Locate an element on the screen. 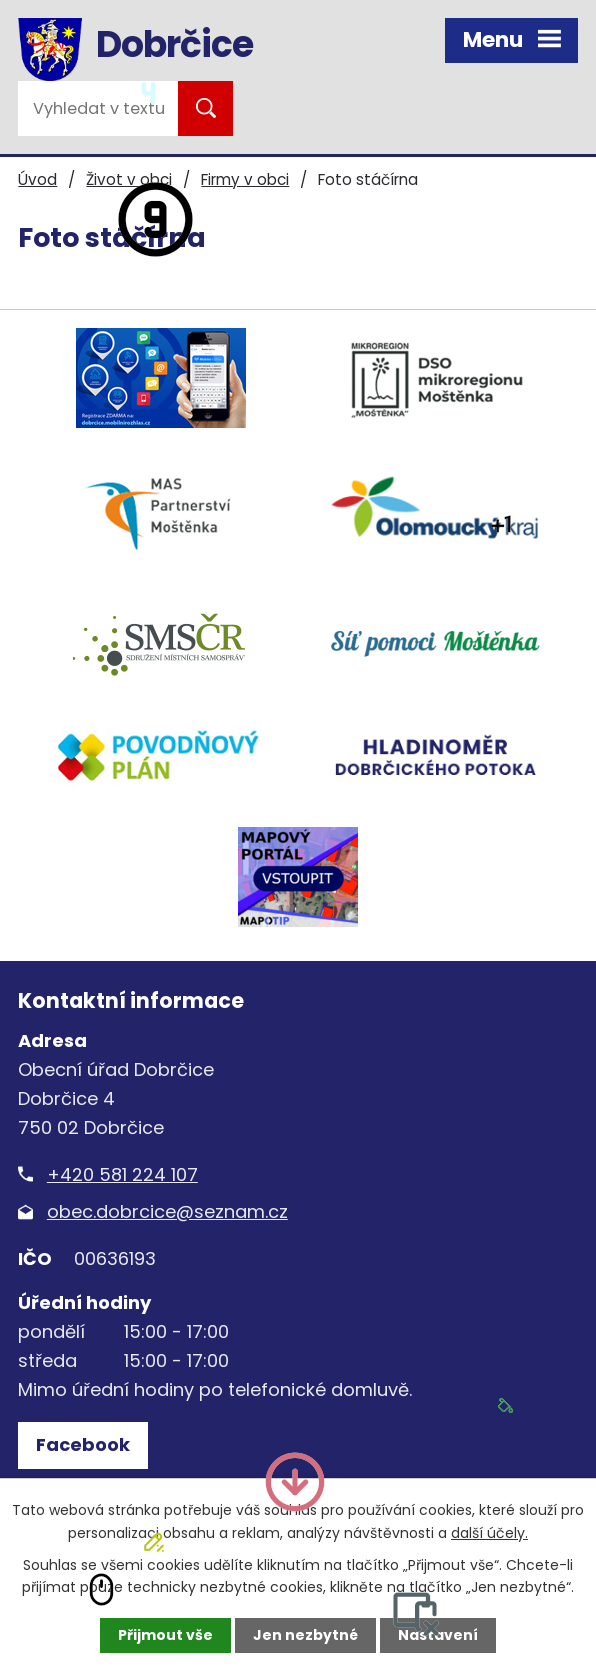 This screenshot has height=1672, width=596. edit or apply a discount code is located at coordinates (153, 1541).